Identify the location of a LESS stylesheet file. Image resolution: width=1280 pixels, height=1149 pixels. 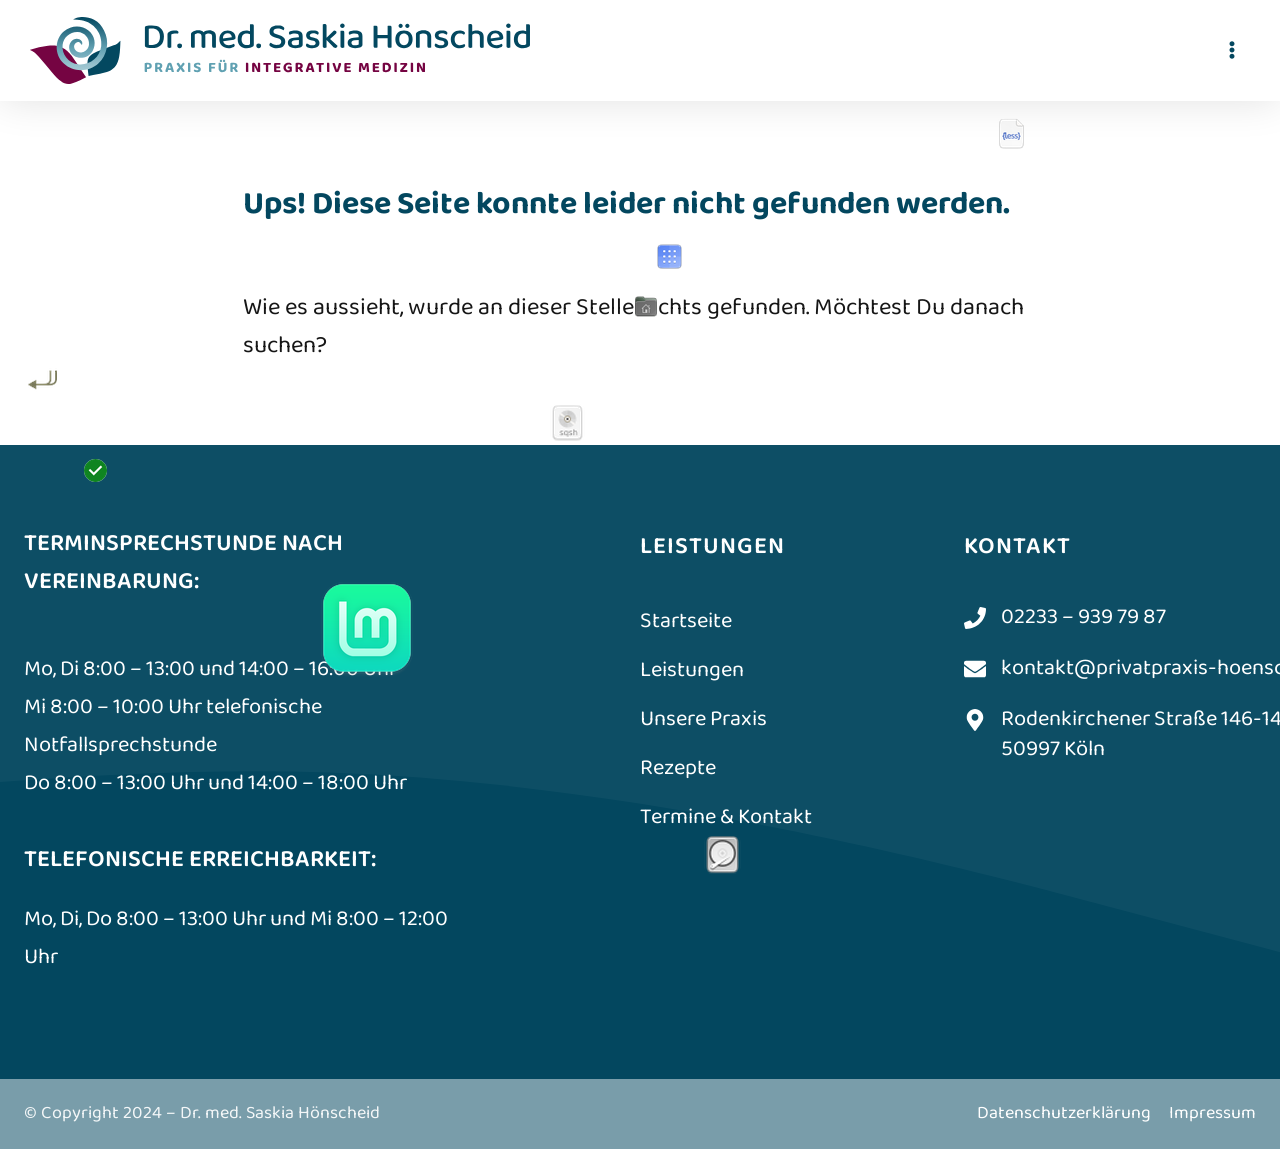
(1011, 133).